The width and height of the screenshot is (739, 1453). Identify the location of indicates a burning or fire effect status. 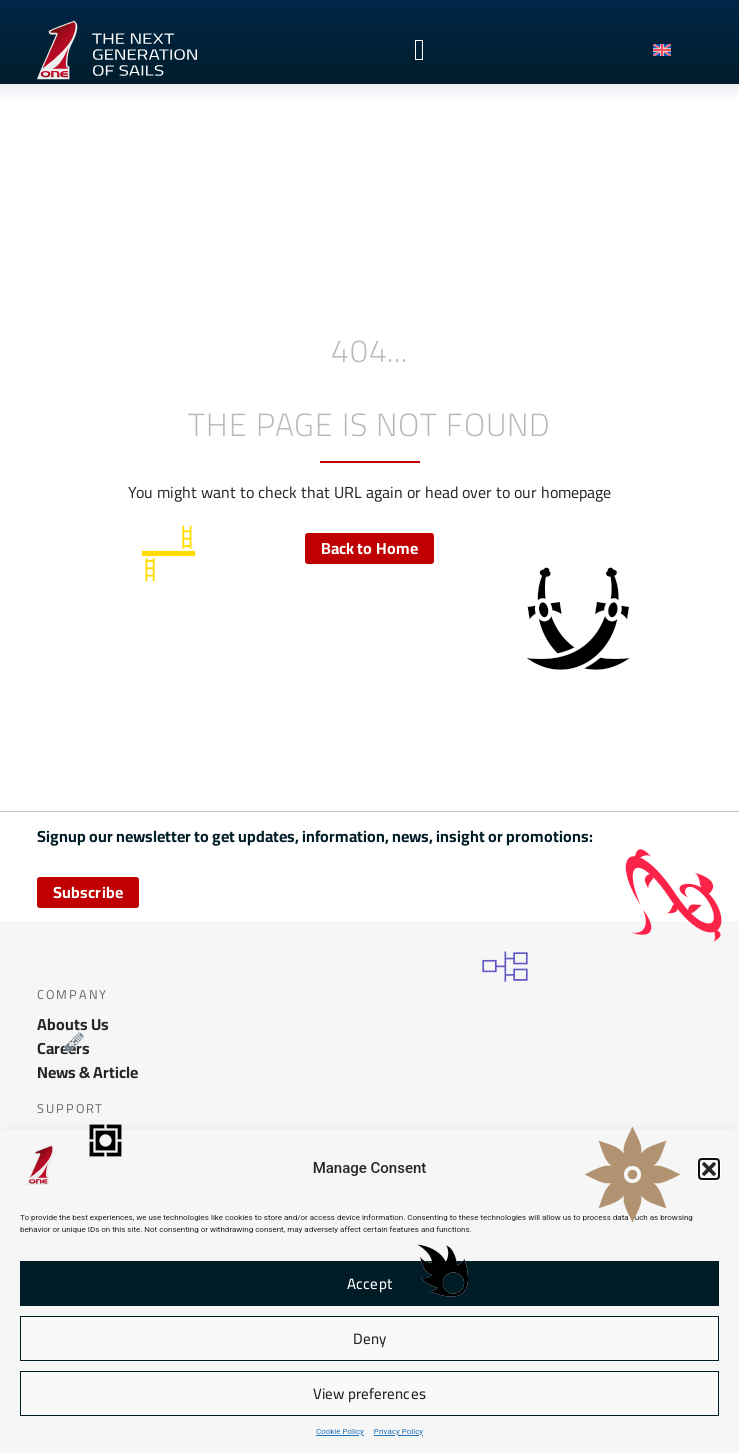
(441, 1269).